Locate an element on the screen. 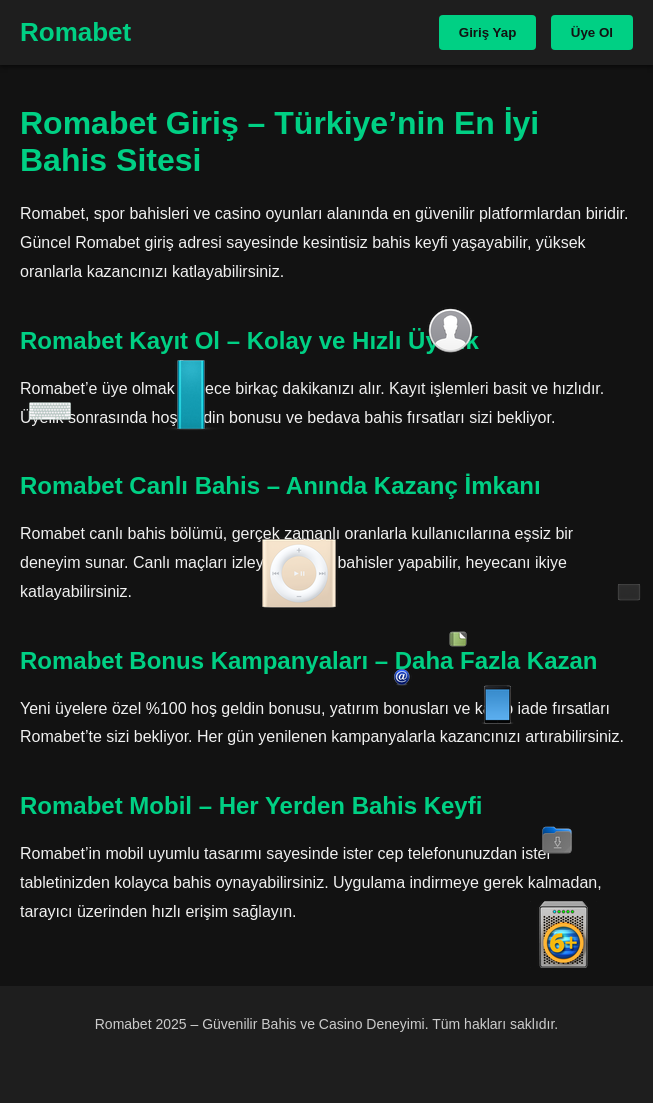 Image resolution: width=653 pixels, height=1103 pixels. view user accounts is located at coordinates (450, 330).